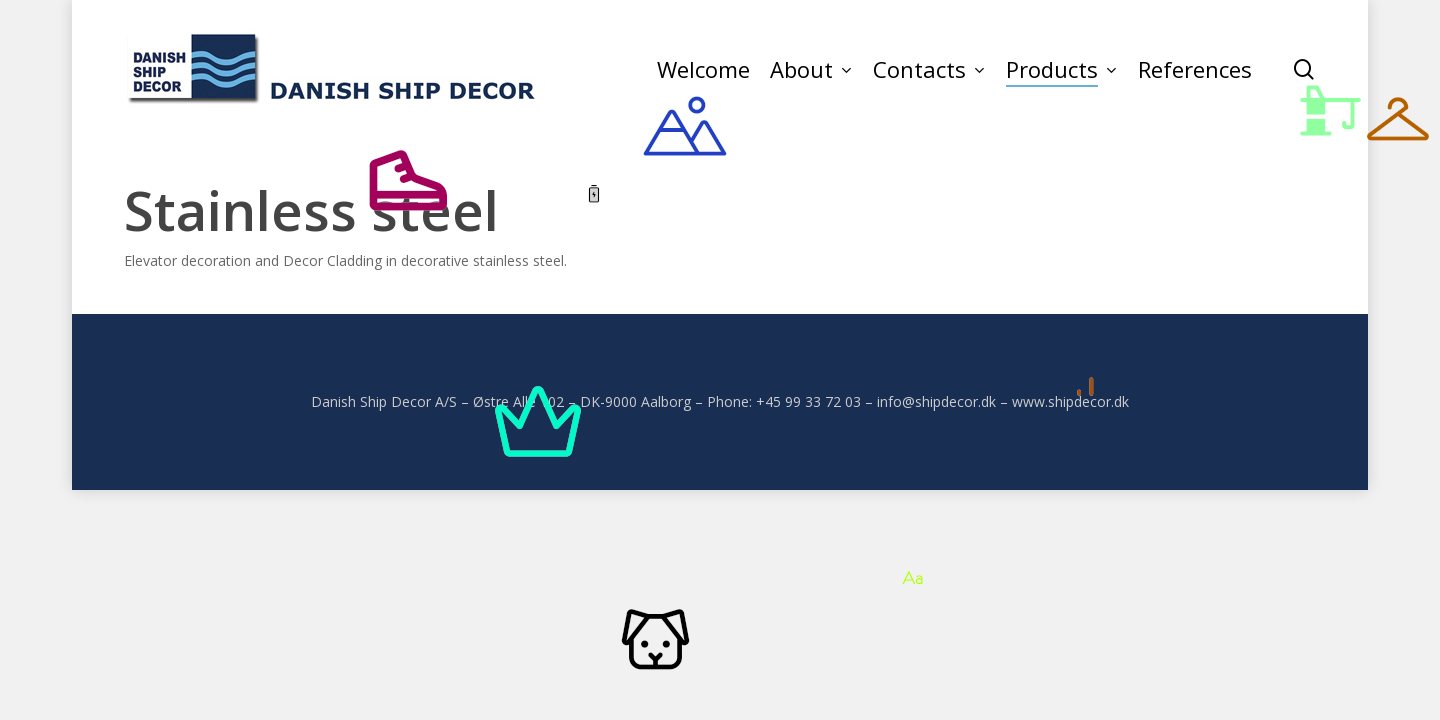 This screenshot has width=1440, height=720. I want to click on indicates weak cellular network signal, so click(1106, 372).